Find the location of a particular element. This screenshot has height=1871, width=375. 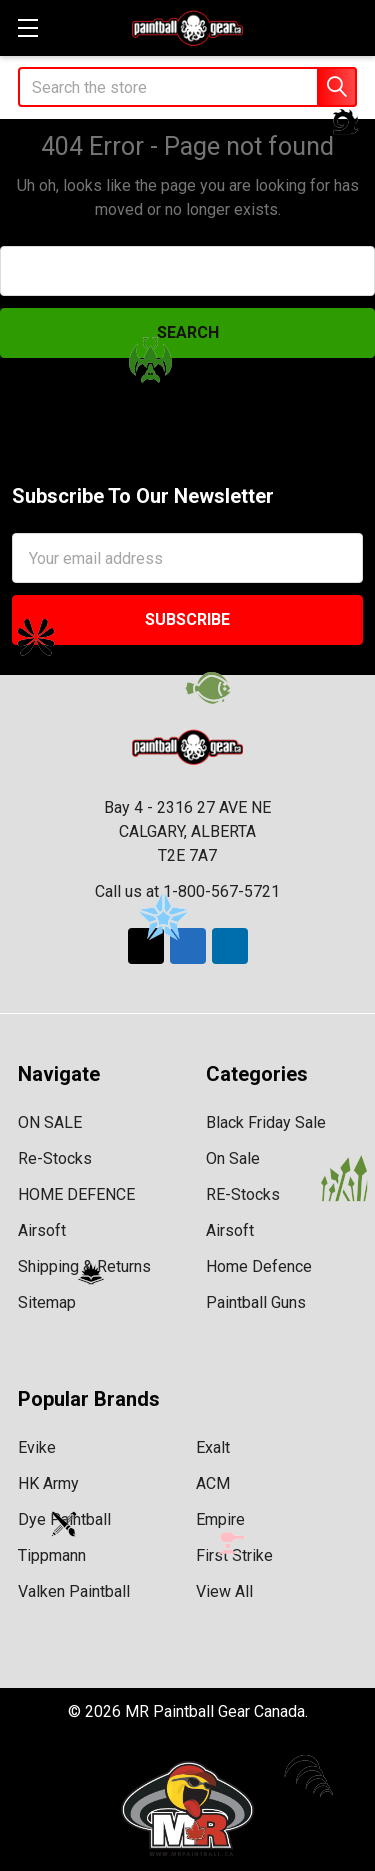

access knowledge base or learning resources is located at coordinates (91, 1275).